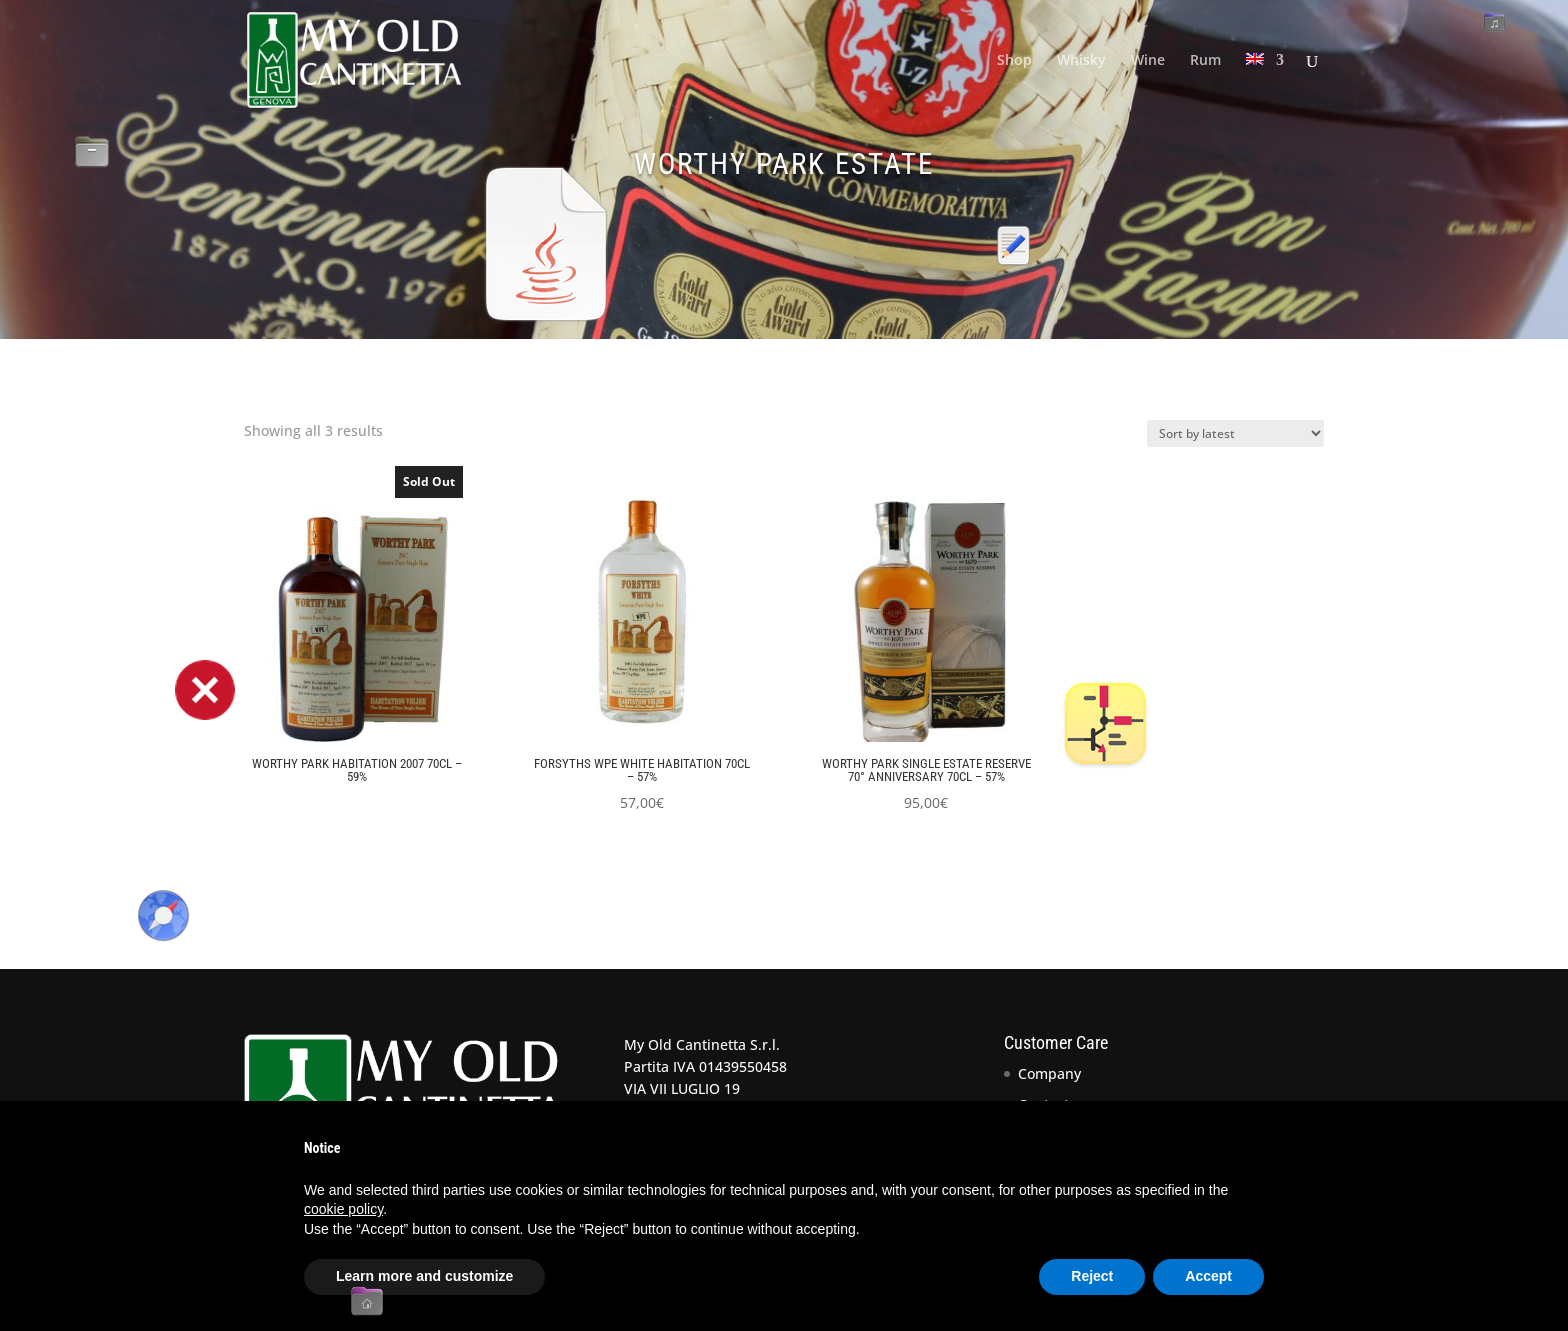 This screenshot has width=1568, height=1331. Describe the element at coordinates (92, 151) in the screenshot. I see `open the file manager application` at that location.